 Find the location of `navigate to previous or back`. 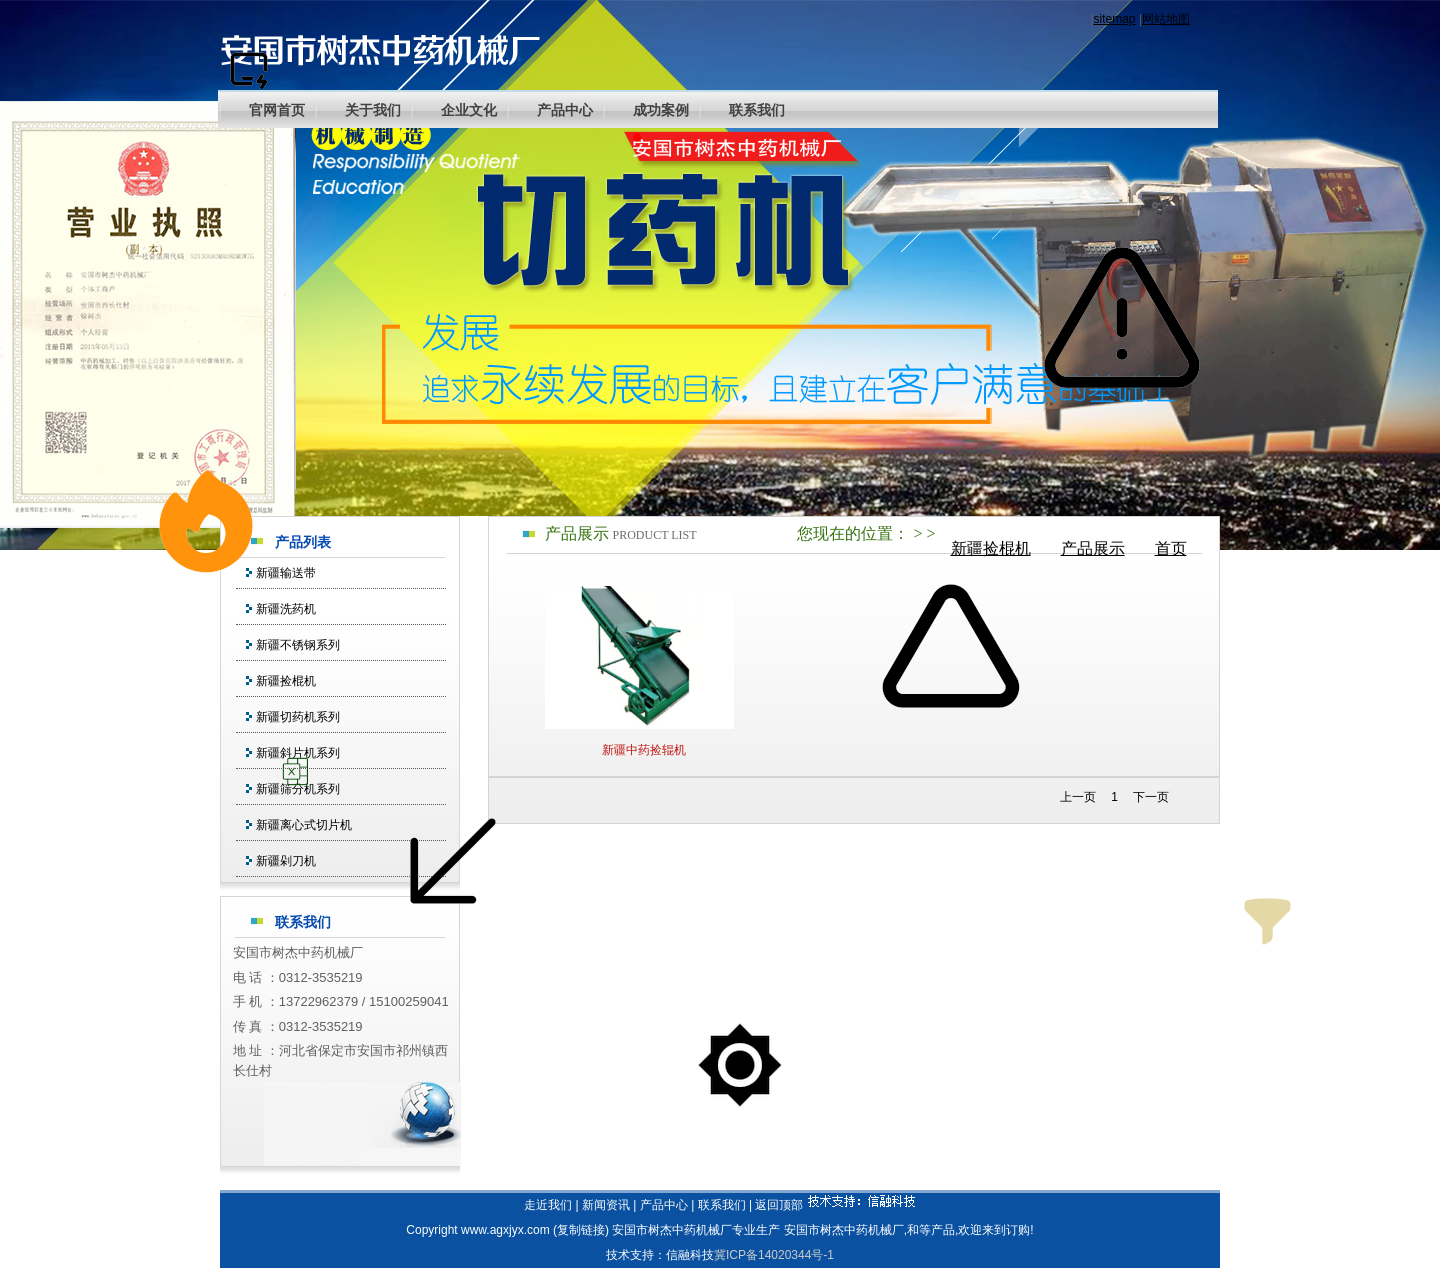

navigate to previous or back is located at coordinates (453, 861).